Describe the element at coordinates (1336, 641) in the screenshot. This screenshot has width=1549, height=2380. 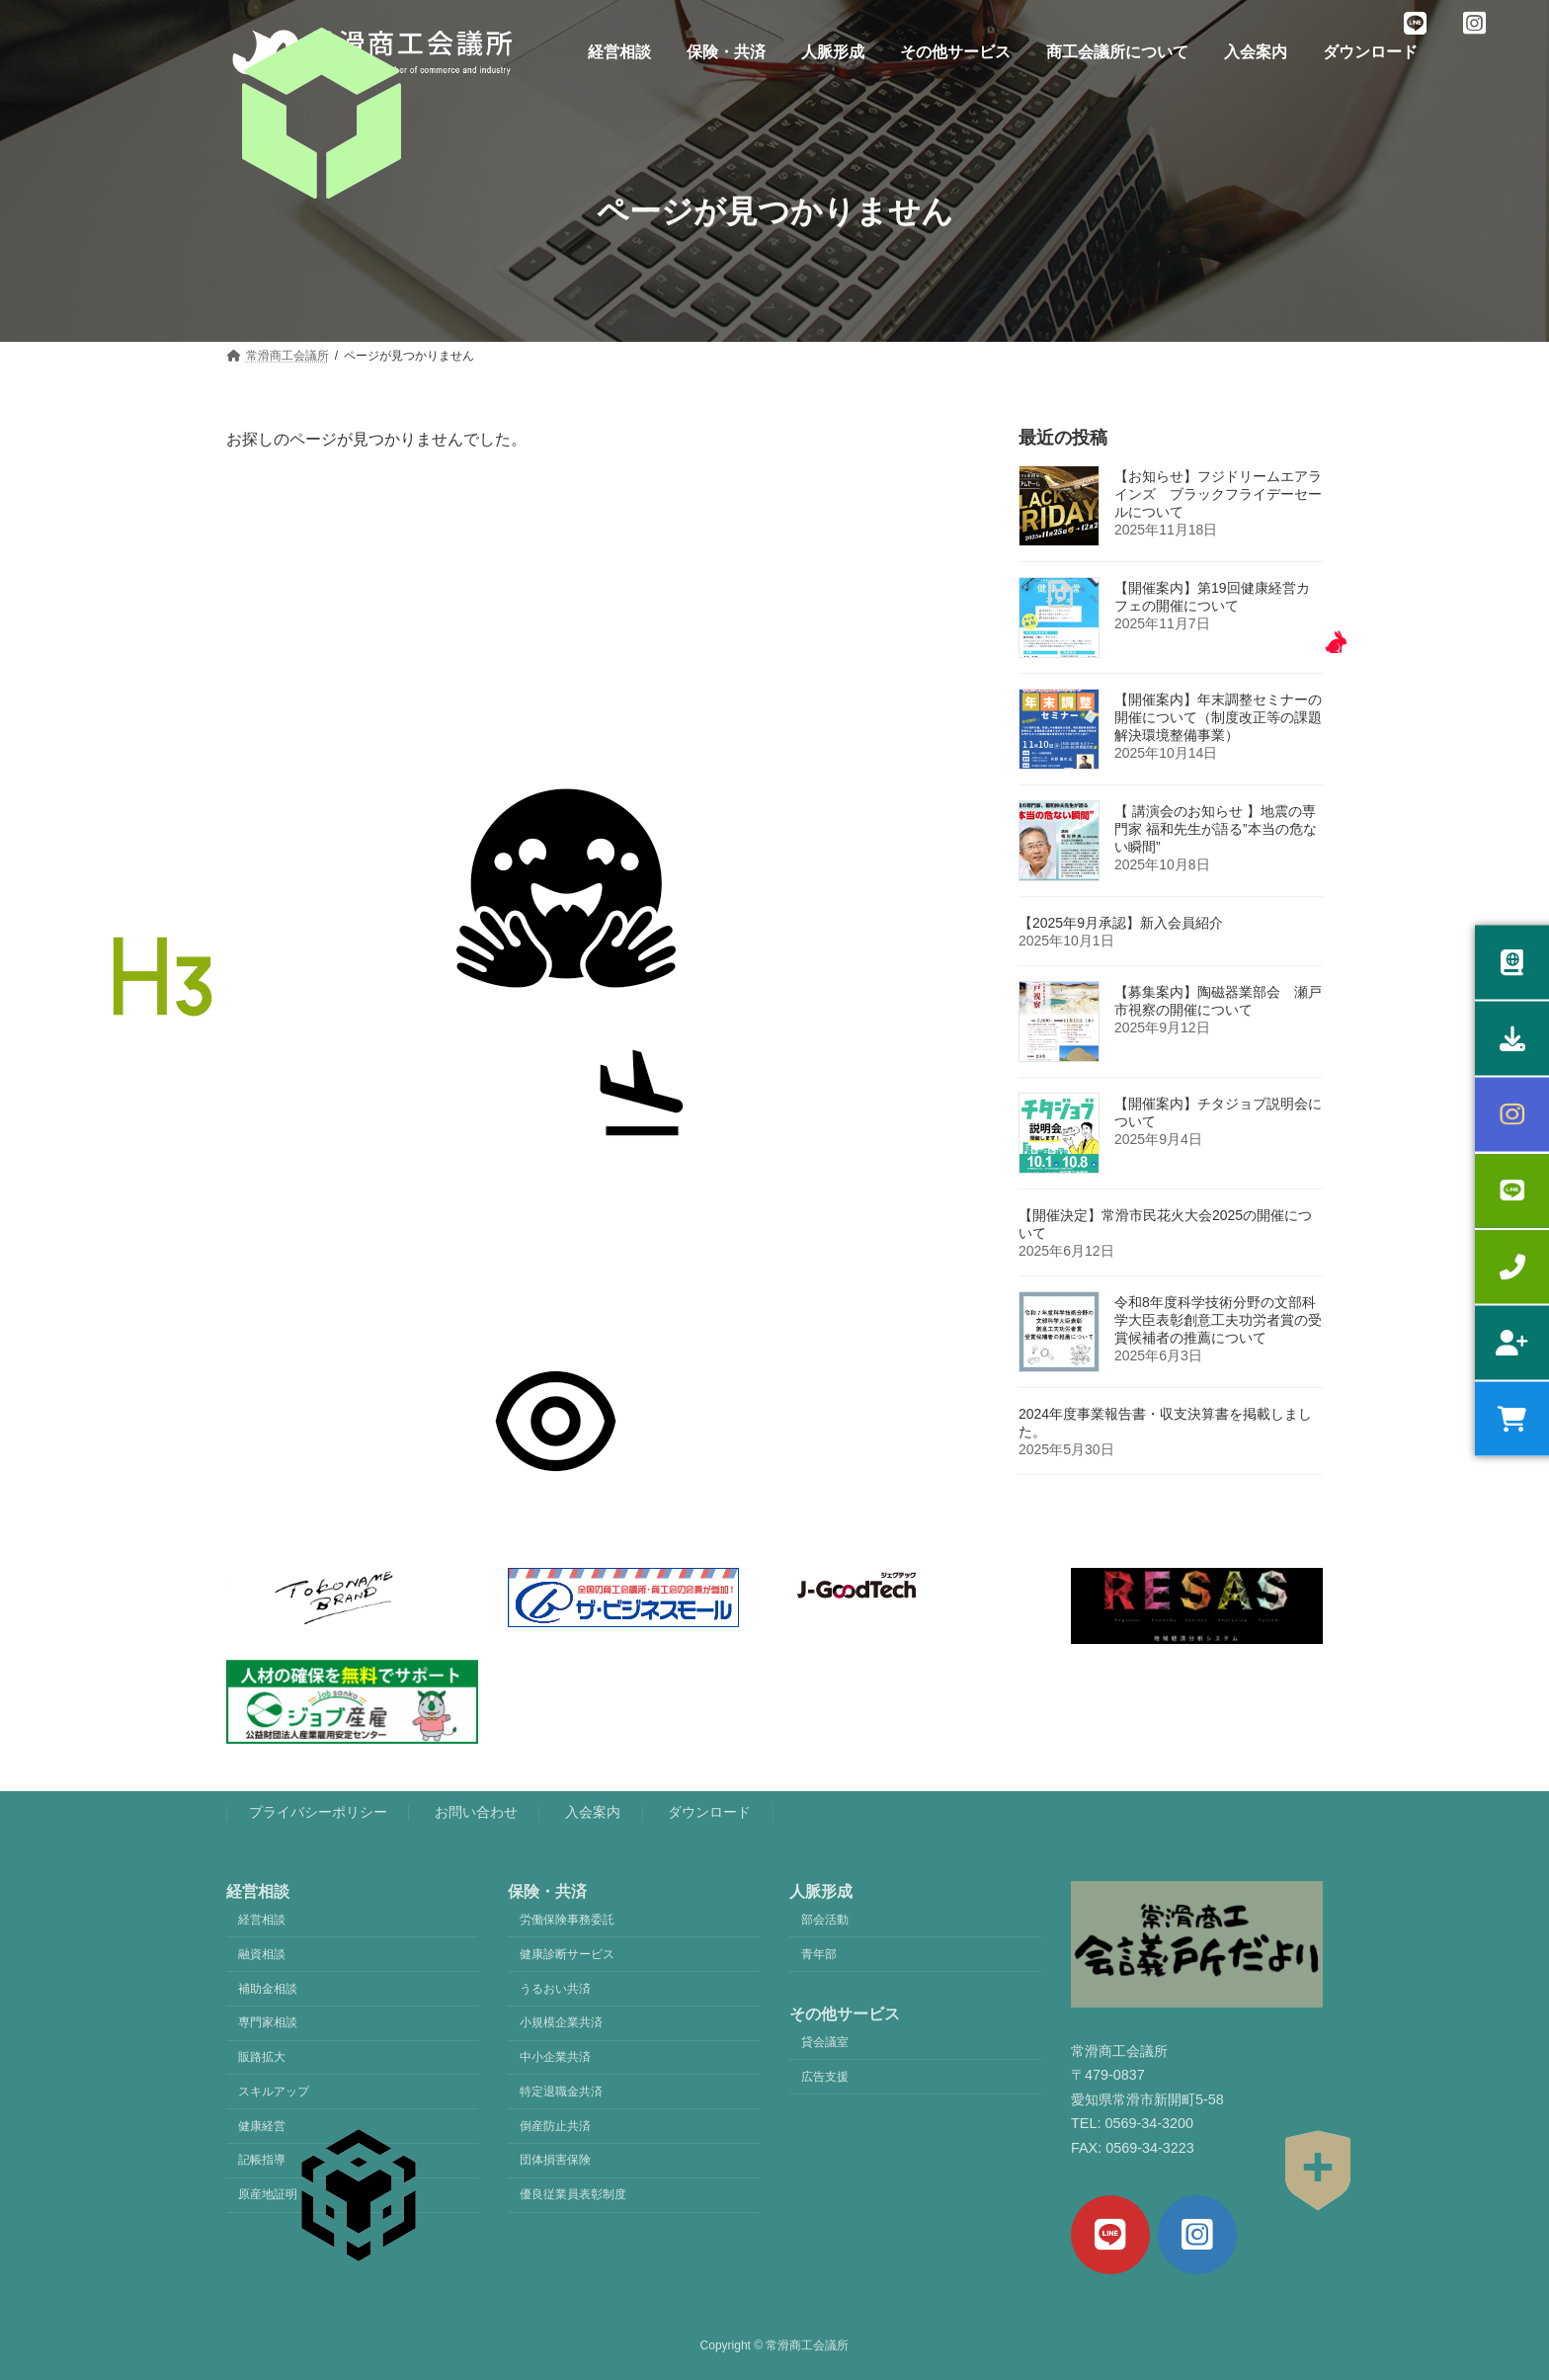
I see `vowpal wabbit machine learning library logo` at that location.